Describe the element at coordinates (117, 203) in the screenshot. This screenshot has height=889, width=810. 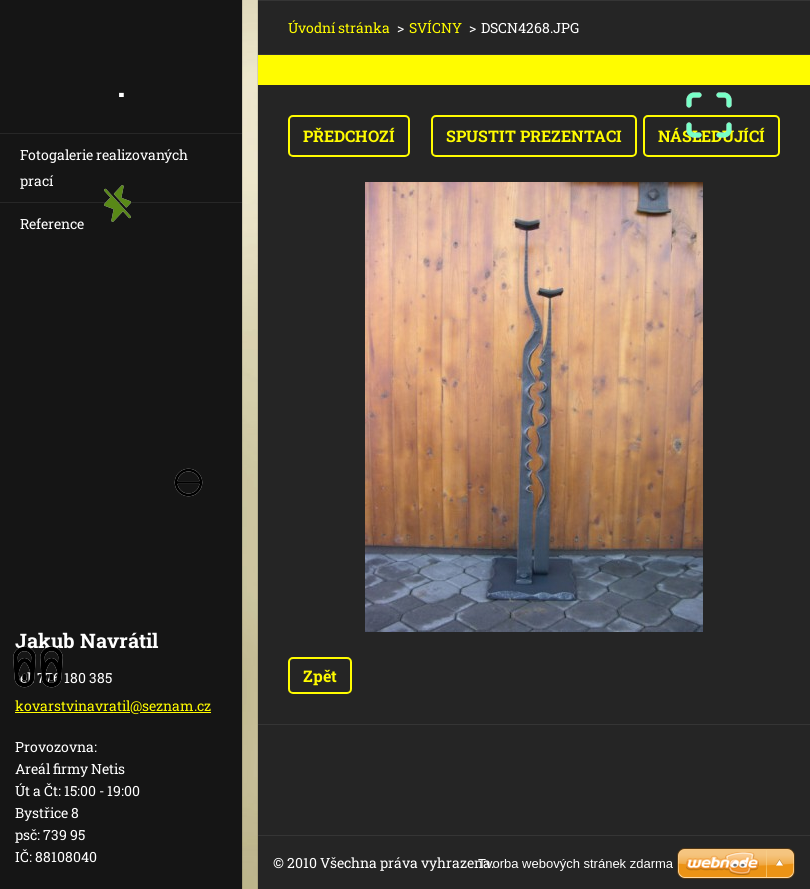
I see `disable flash or quick actions` at that location.